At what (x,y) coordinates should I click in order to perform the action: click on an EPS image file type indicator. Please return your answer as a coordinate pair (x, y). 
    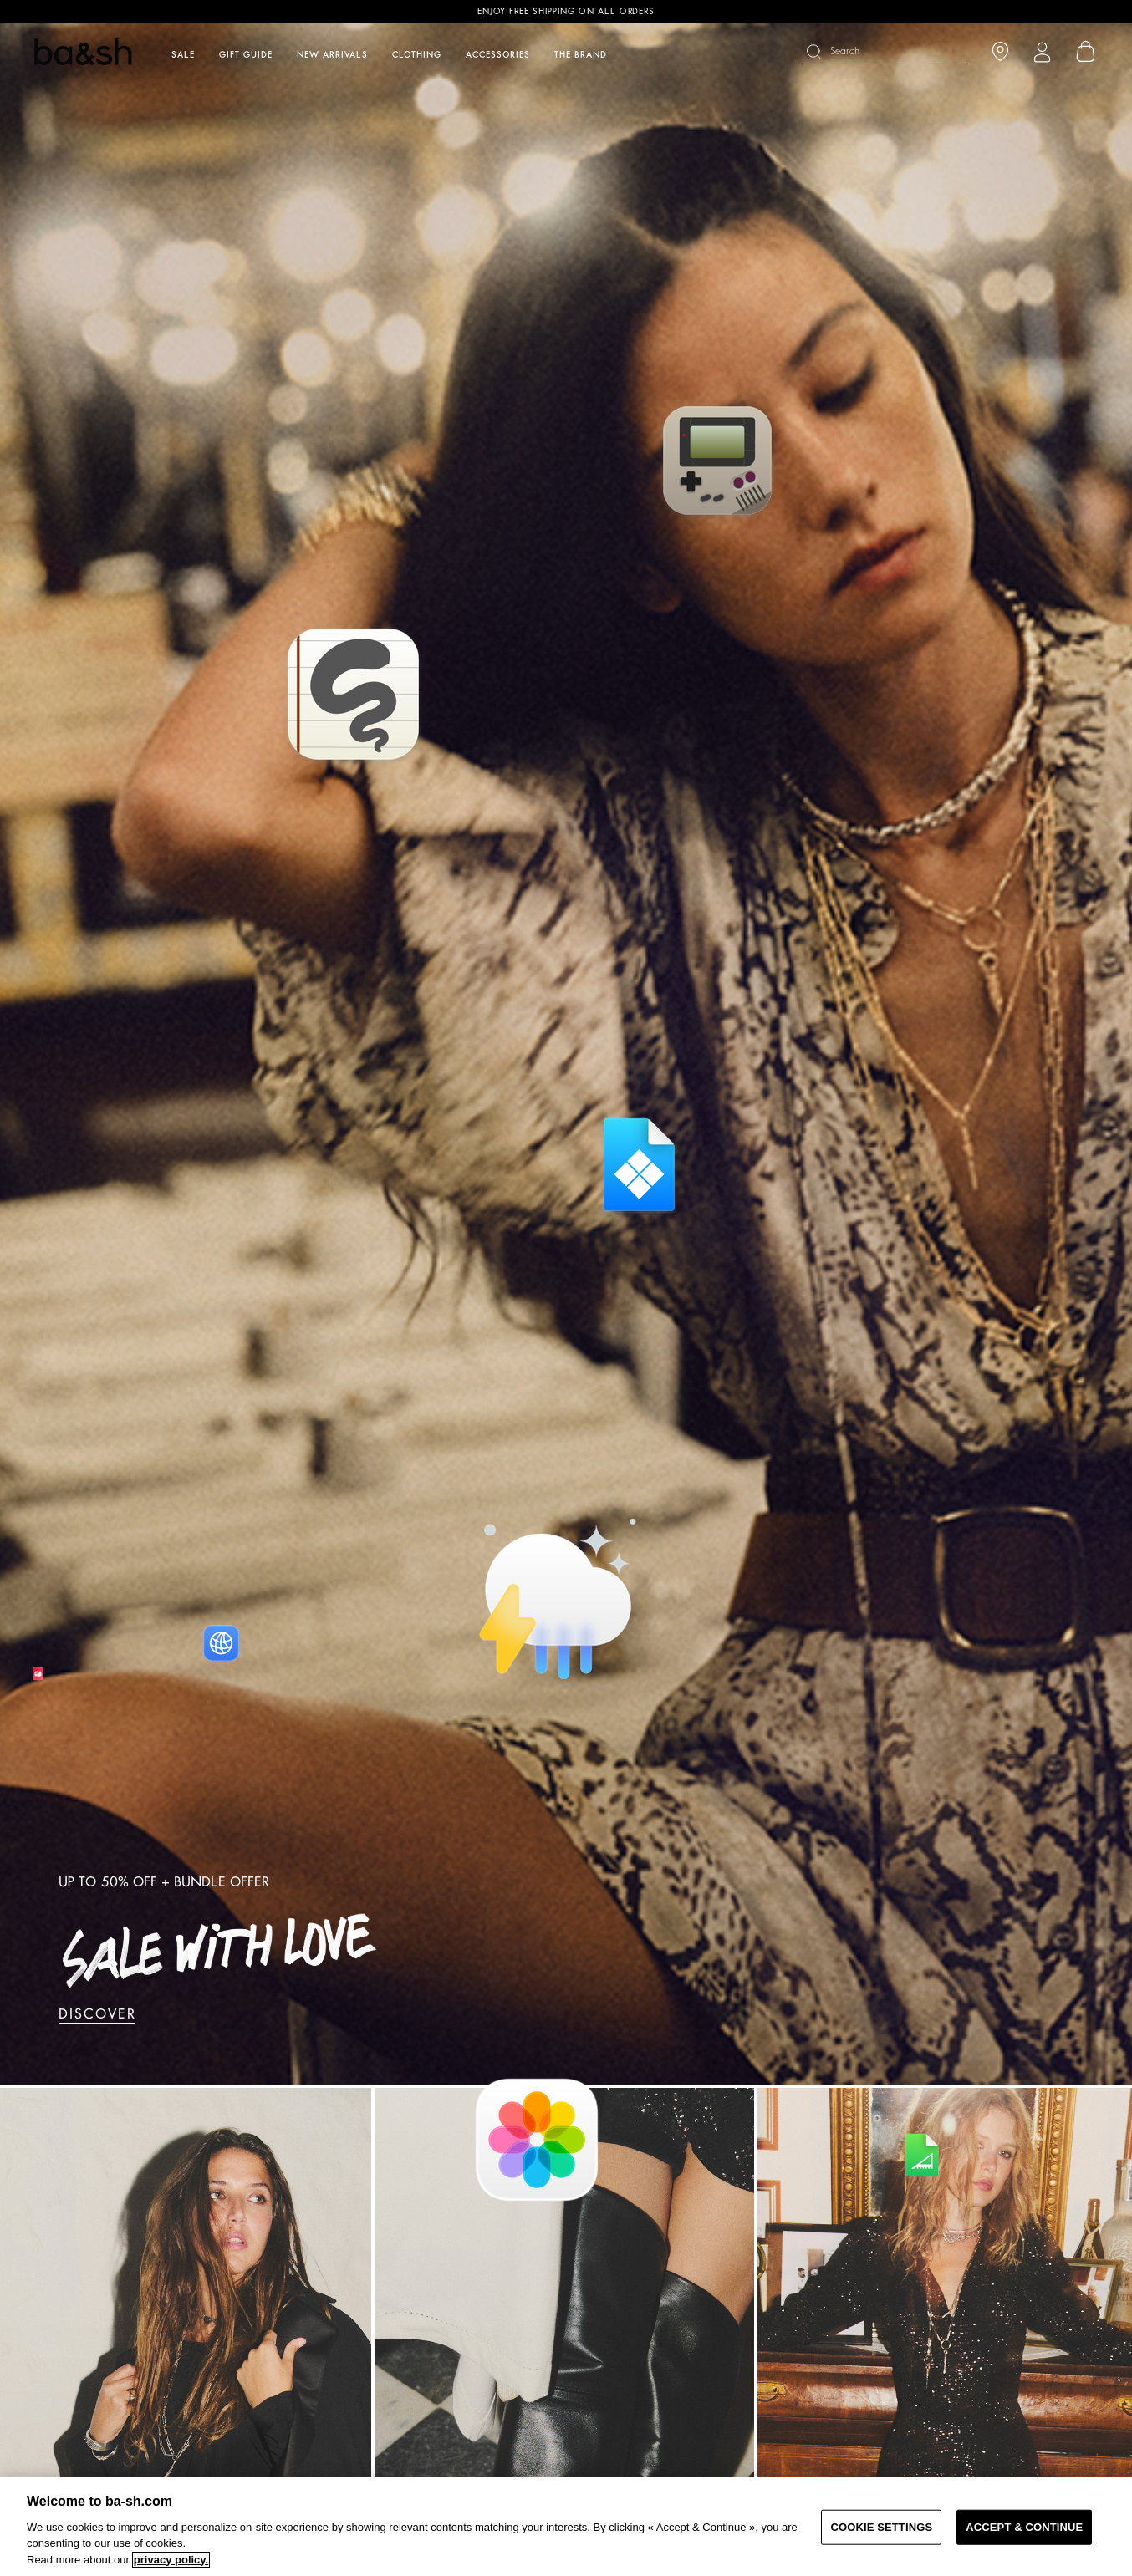
    Looking at the image, I should click on (38, 1673).